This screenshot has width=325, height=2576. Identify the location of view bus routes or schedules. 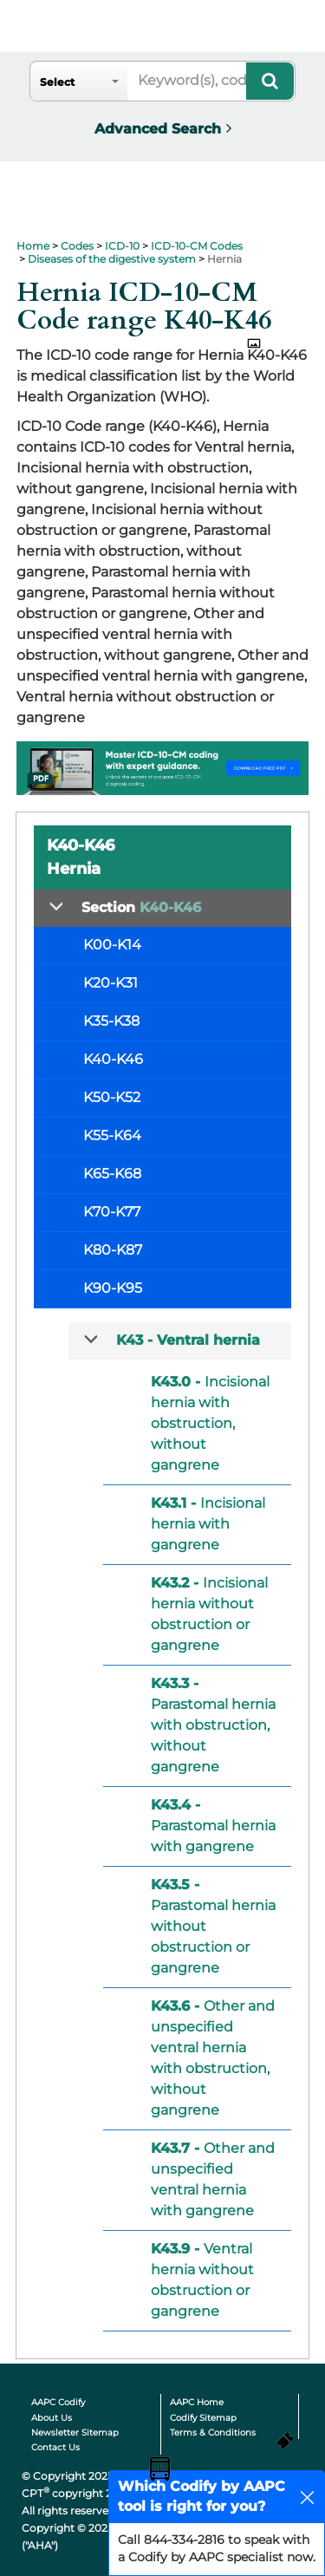
(159, 2468).